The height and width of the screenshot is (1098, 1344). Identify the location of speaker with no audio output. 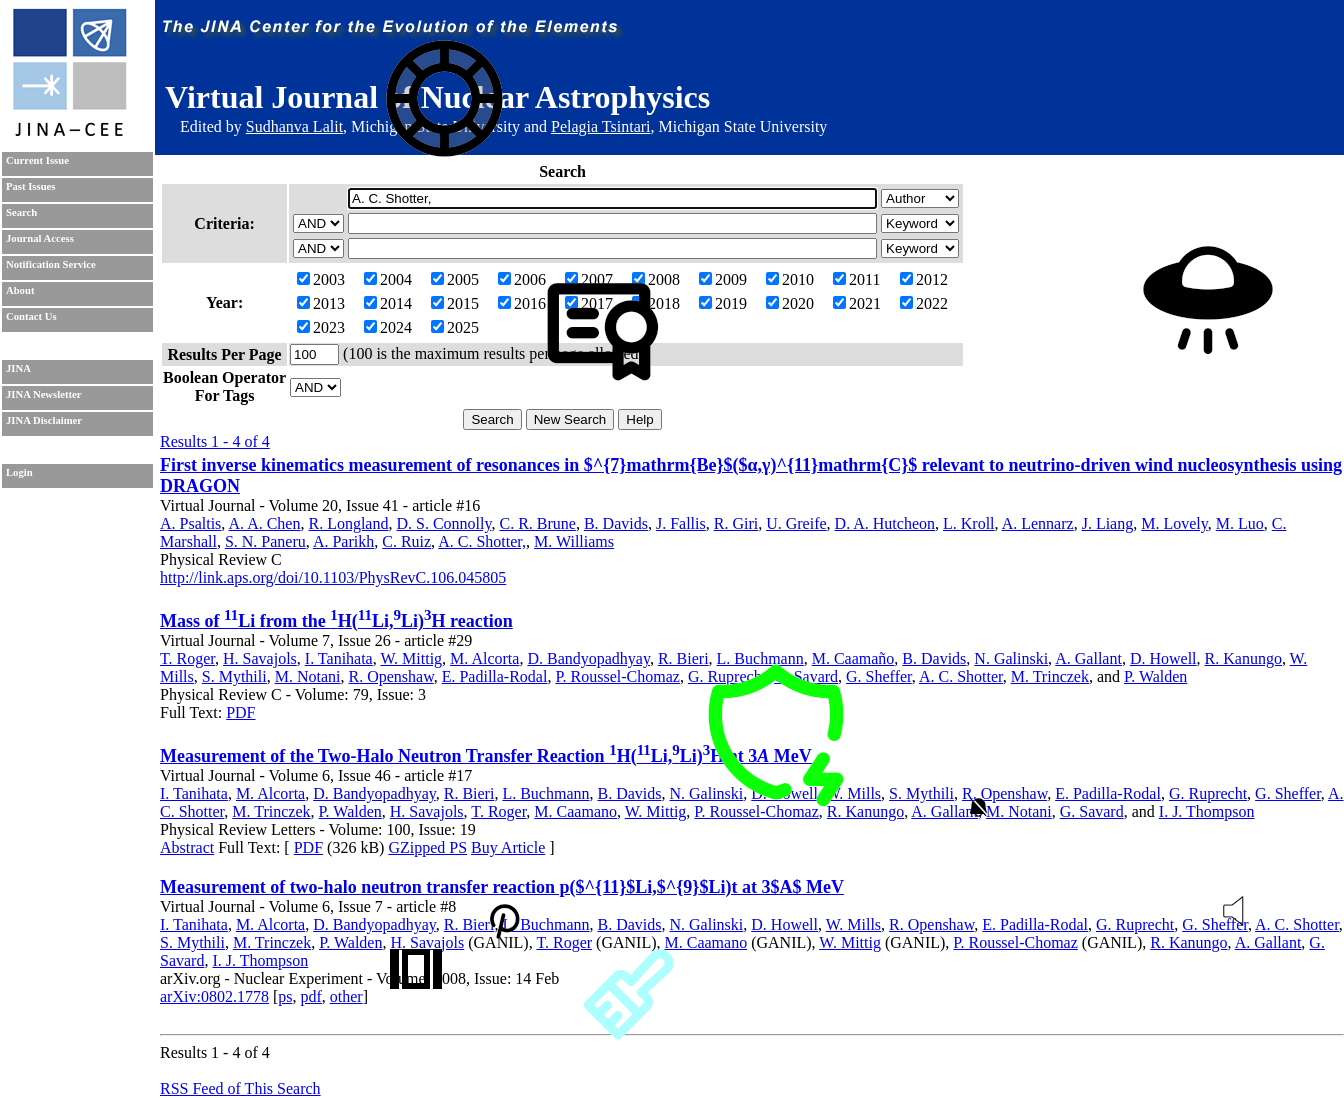
(1238, 911).